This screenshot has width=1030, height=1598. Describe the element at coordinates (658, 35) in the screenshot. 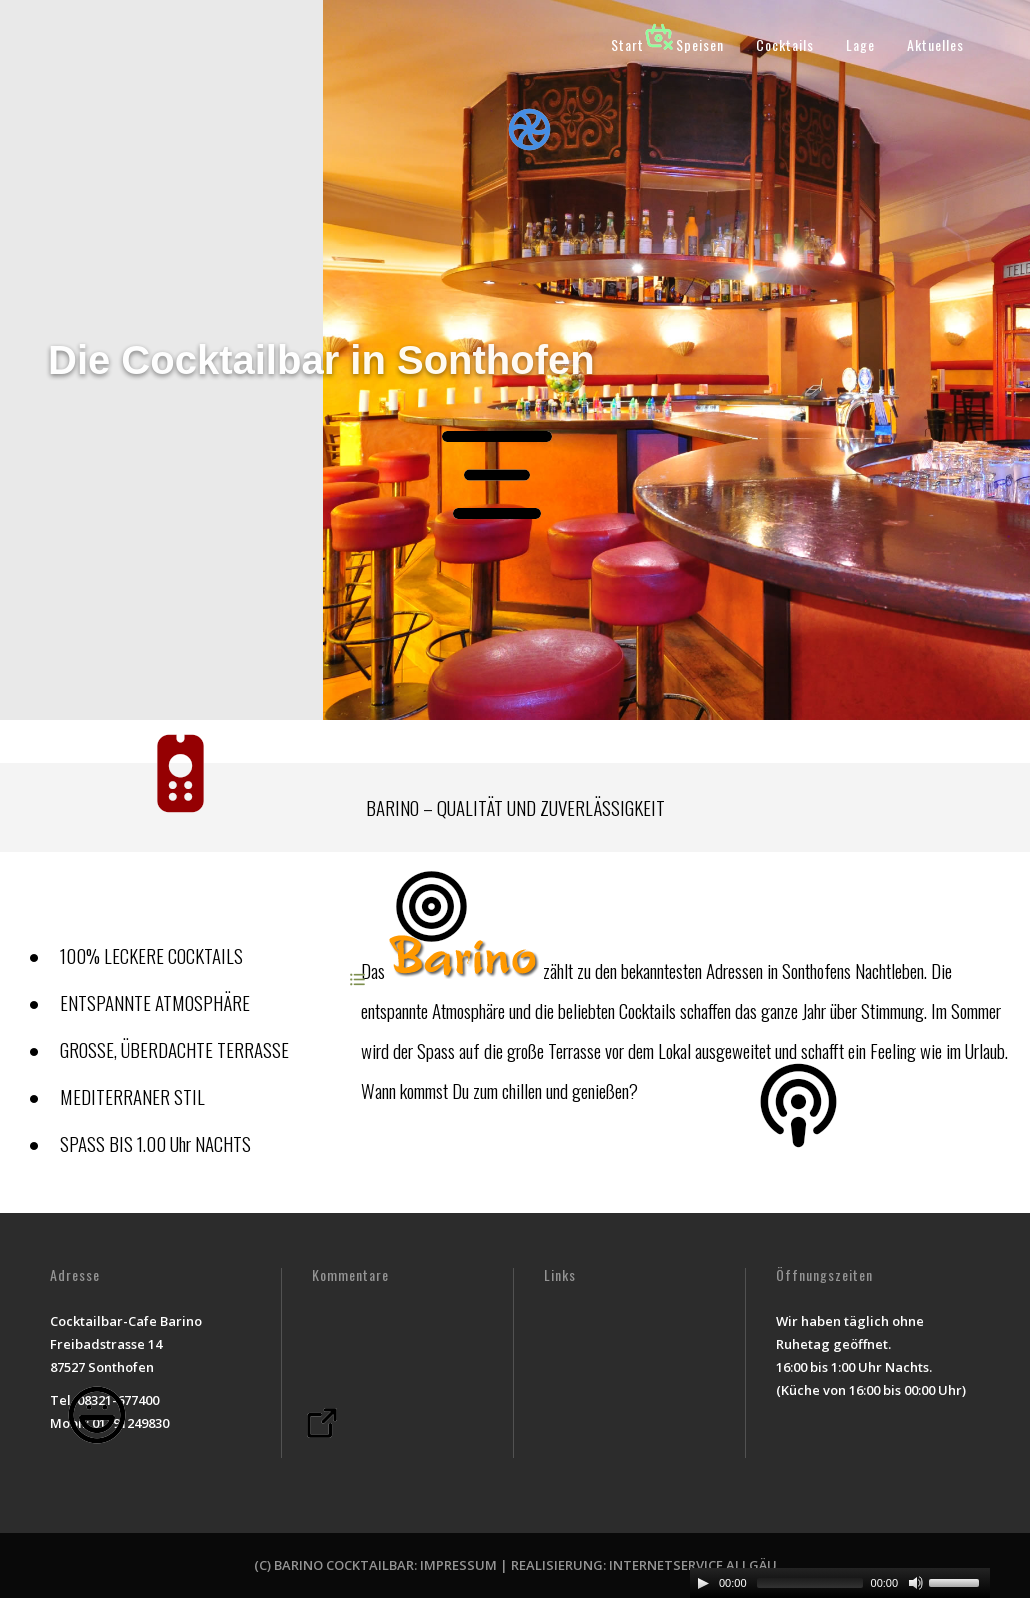

I see `remove item from basket` at that location.